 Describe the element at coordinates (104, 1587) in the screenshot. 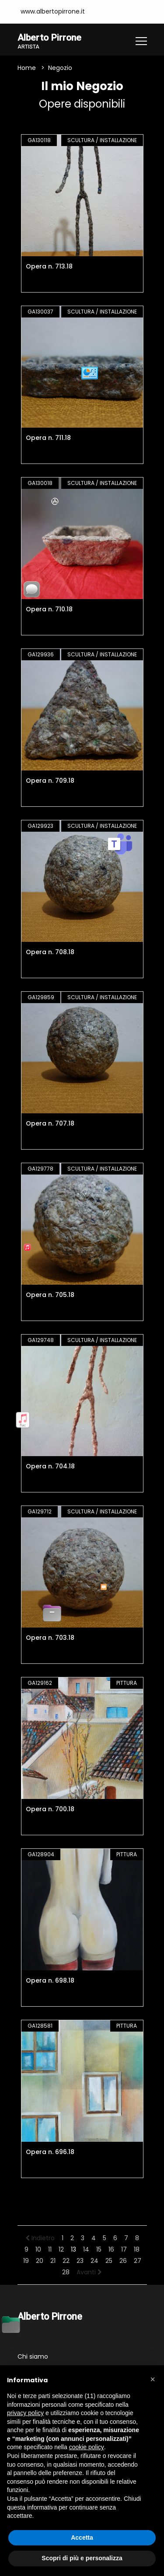

I see `open instant messaging app` at that location.